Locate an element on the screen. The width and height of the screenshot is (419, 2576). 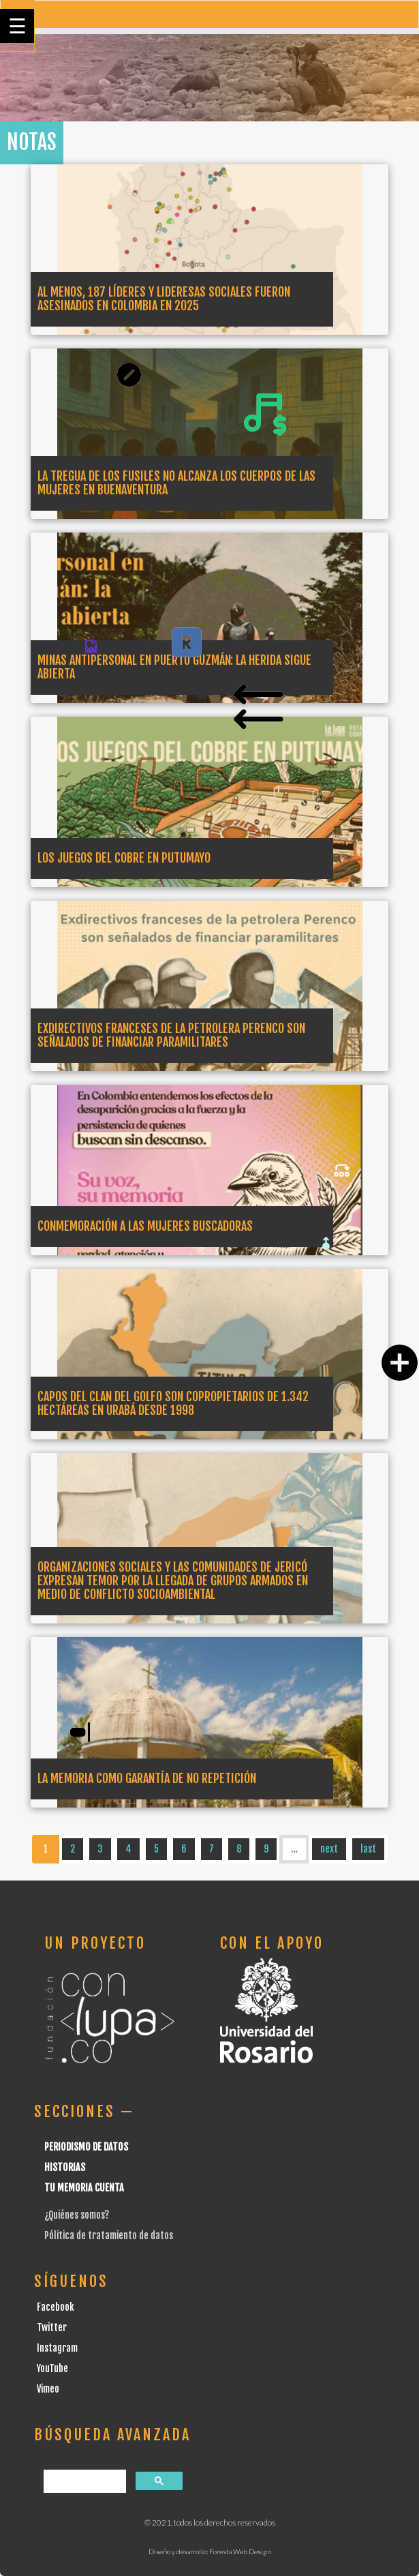
skip or bypass a step in a workflow is located at coordinates (129, 374).